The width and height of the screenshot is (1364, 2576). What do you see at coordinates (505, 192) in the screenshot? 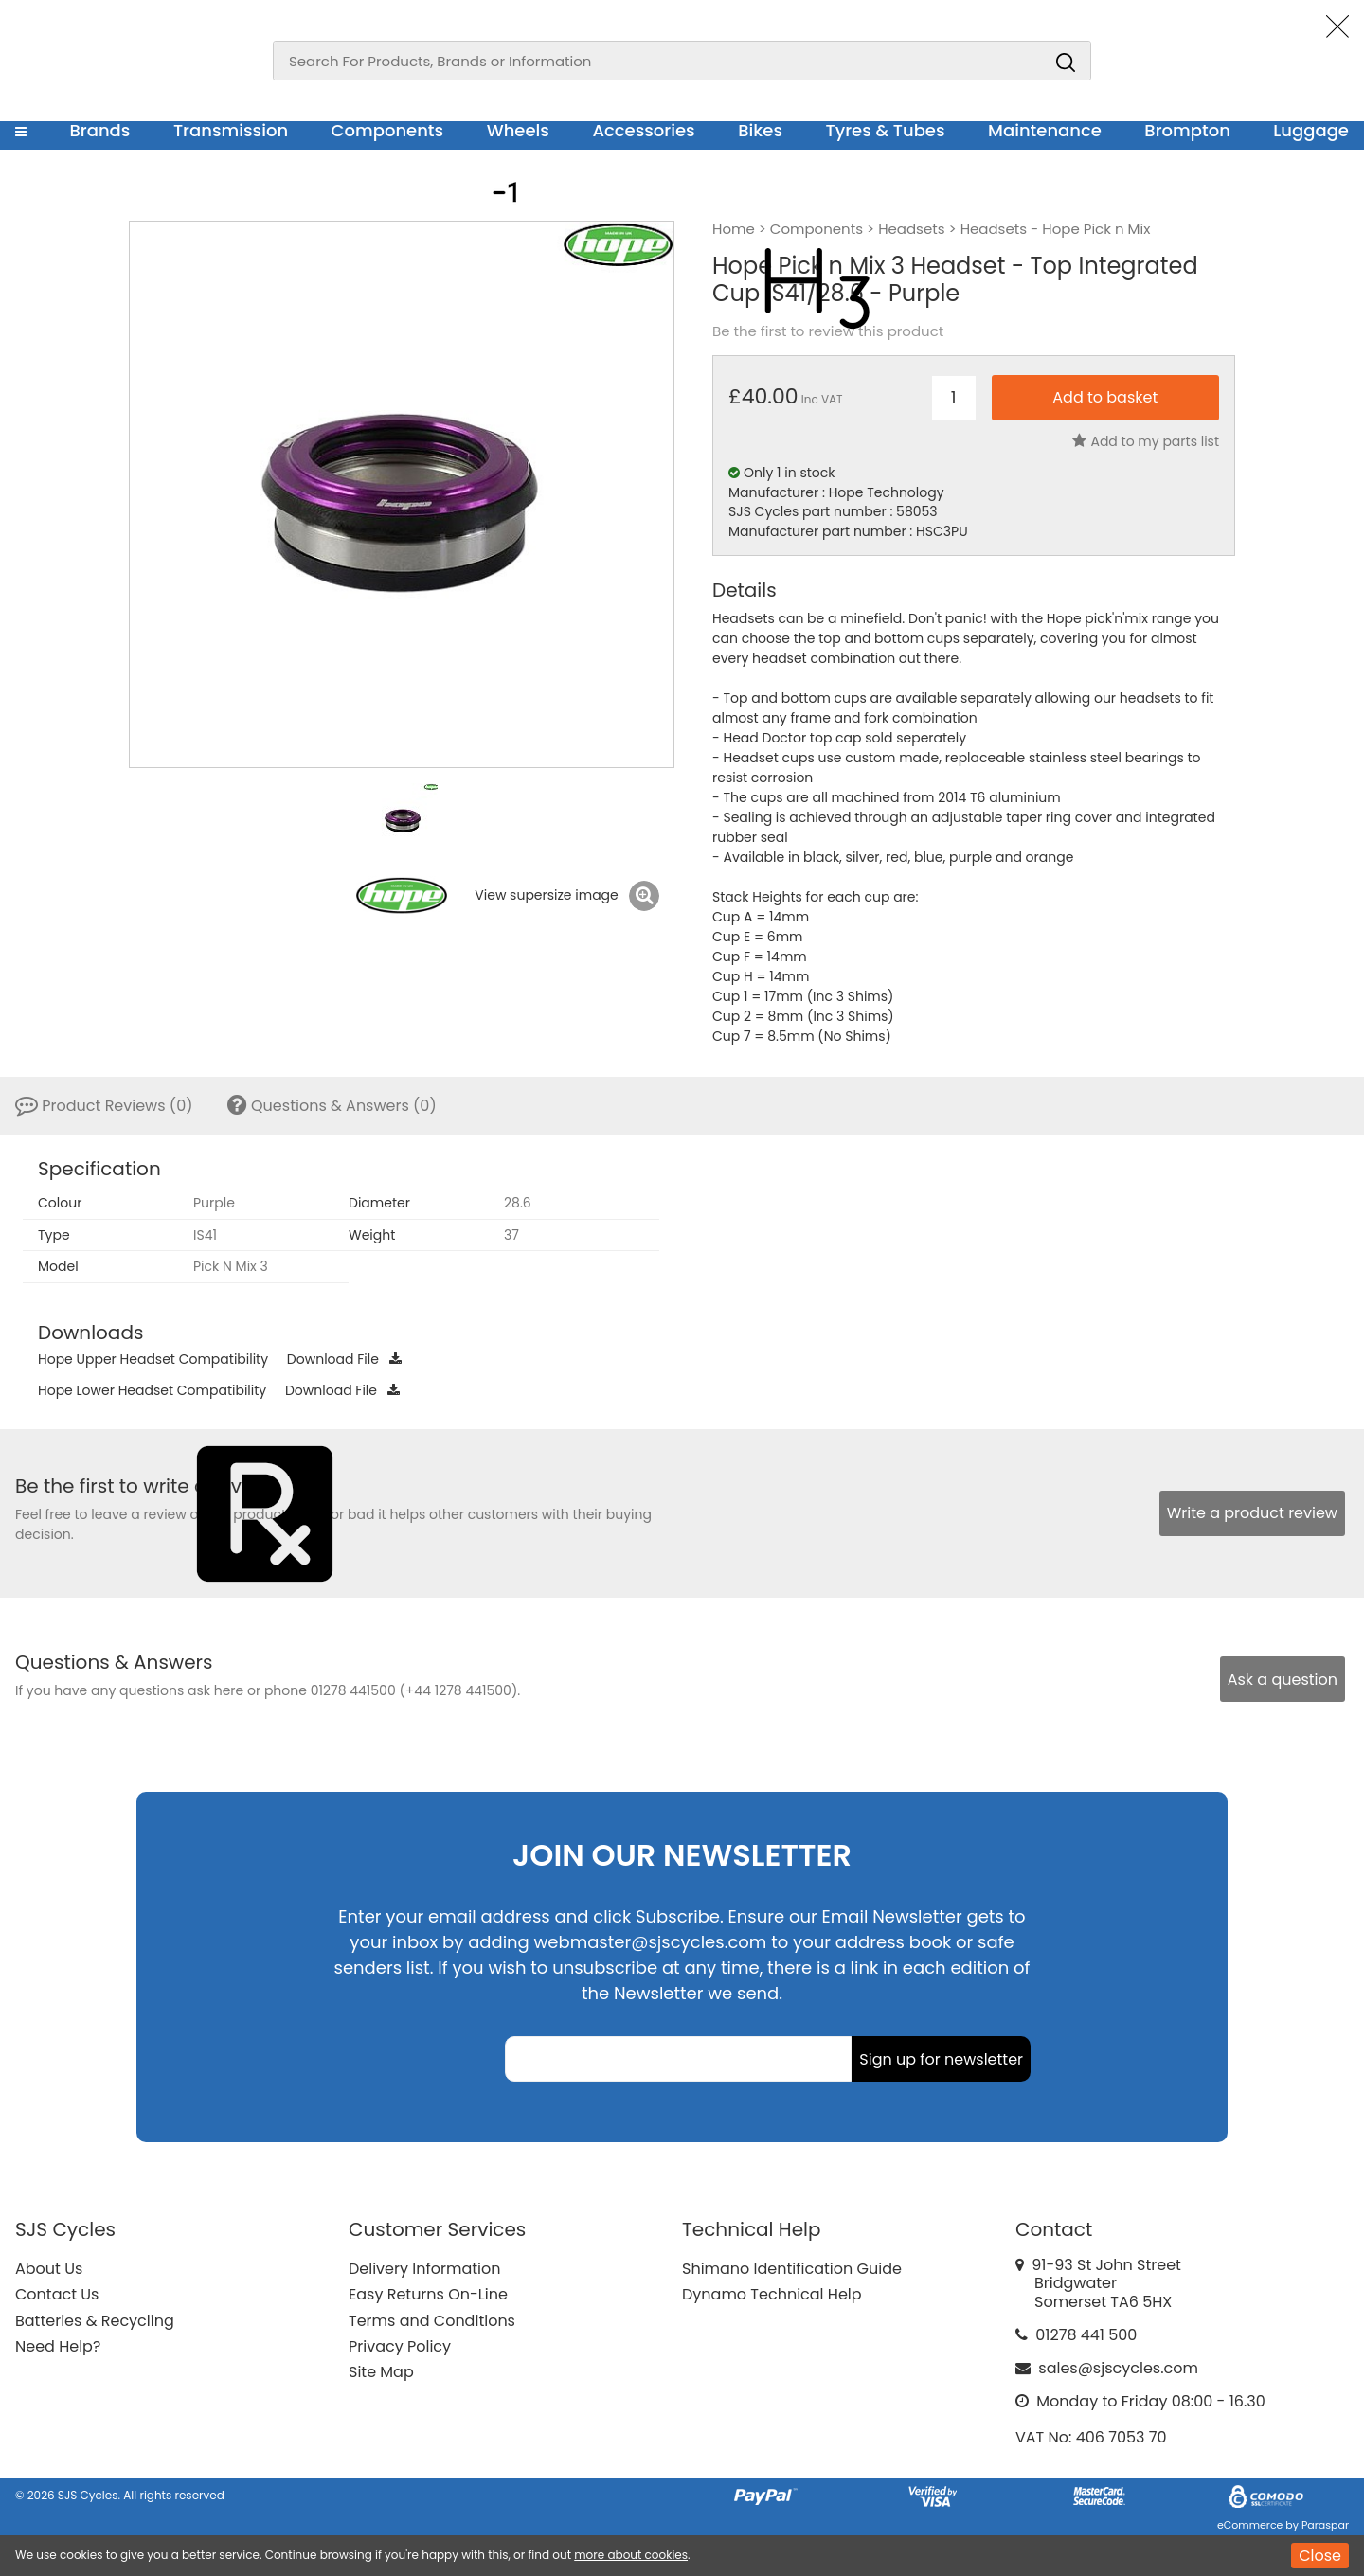
I see `decrease exposure by one stop` at bounding box center [505, 192].